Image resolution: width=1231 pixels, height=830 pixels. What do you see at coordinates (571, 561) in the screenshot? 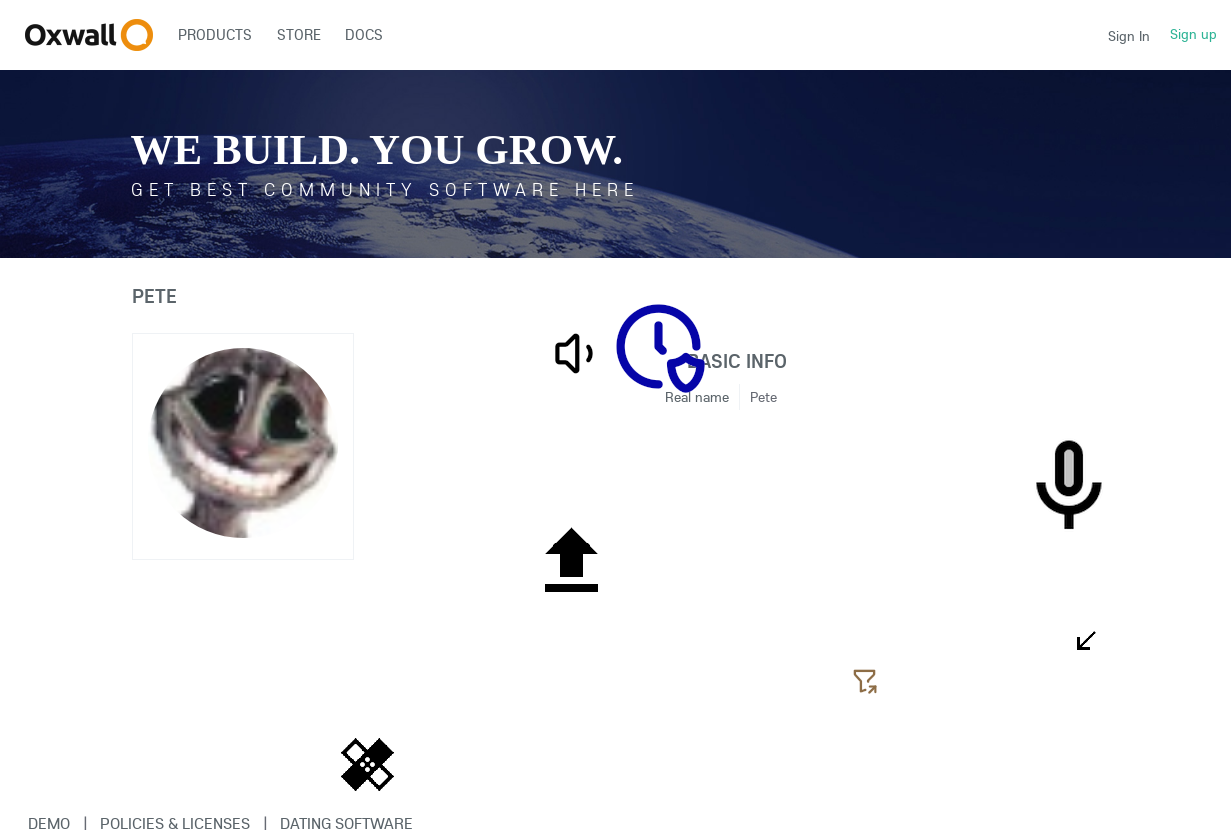
I see `upload a file` at bounding box center [571, 561].